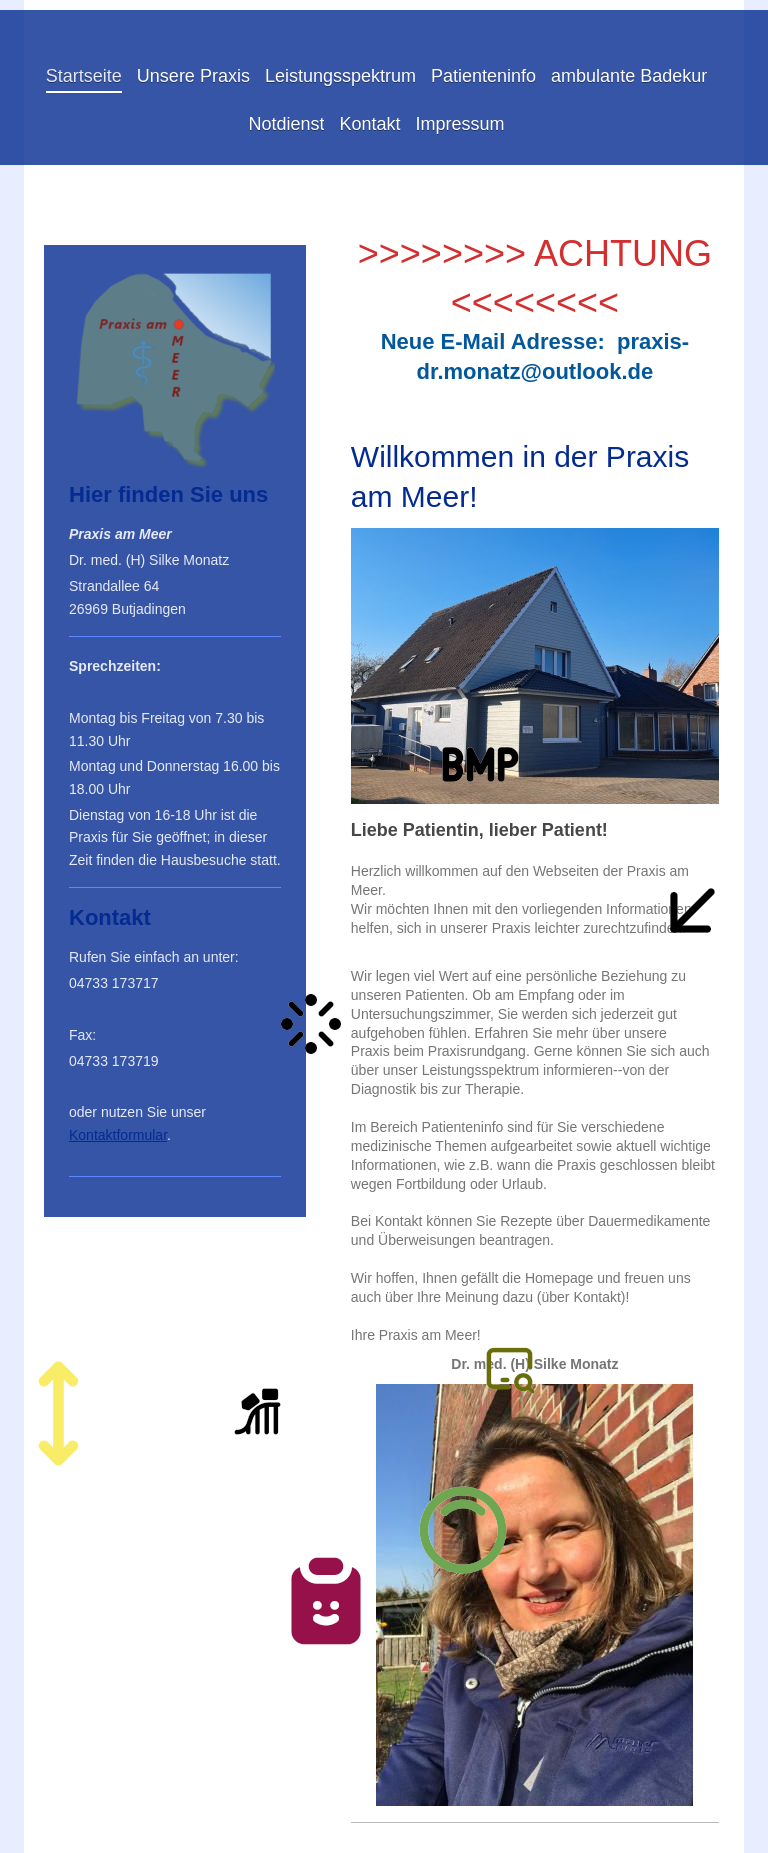 This screenshot has width=768, height=1853. Describe the element at coordinates (326, 1601) in the screenshot. I see `view positive feedback or reviews` at that location.